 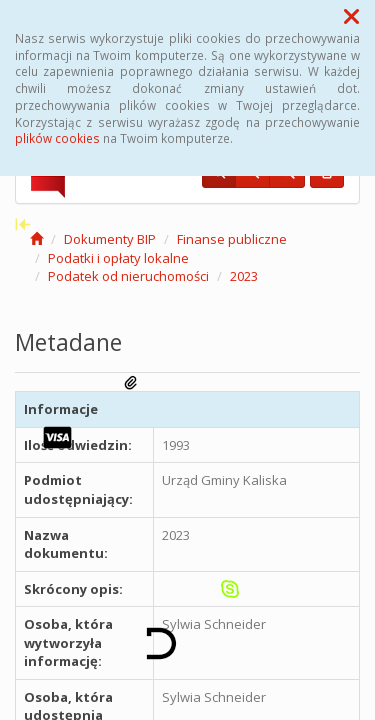 I want to click on open Skype app, so click(x=230, y=589).